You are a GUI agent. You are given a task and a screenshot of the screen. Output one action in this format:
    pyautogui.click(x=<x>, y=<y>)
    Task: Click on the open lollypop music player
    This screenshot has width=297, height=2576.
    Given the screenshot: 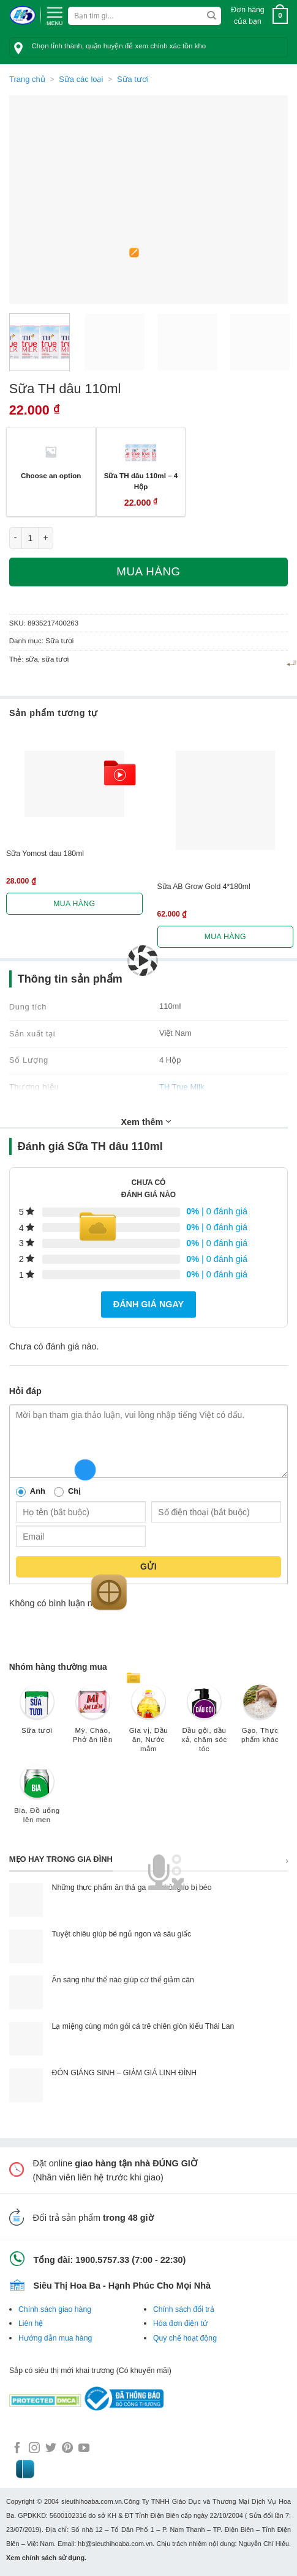 What is the action you would take?
    pyautogui.click(x=143, y=961)
    